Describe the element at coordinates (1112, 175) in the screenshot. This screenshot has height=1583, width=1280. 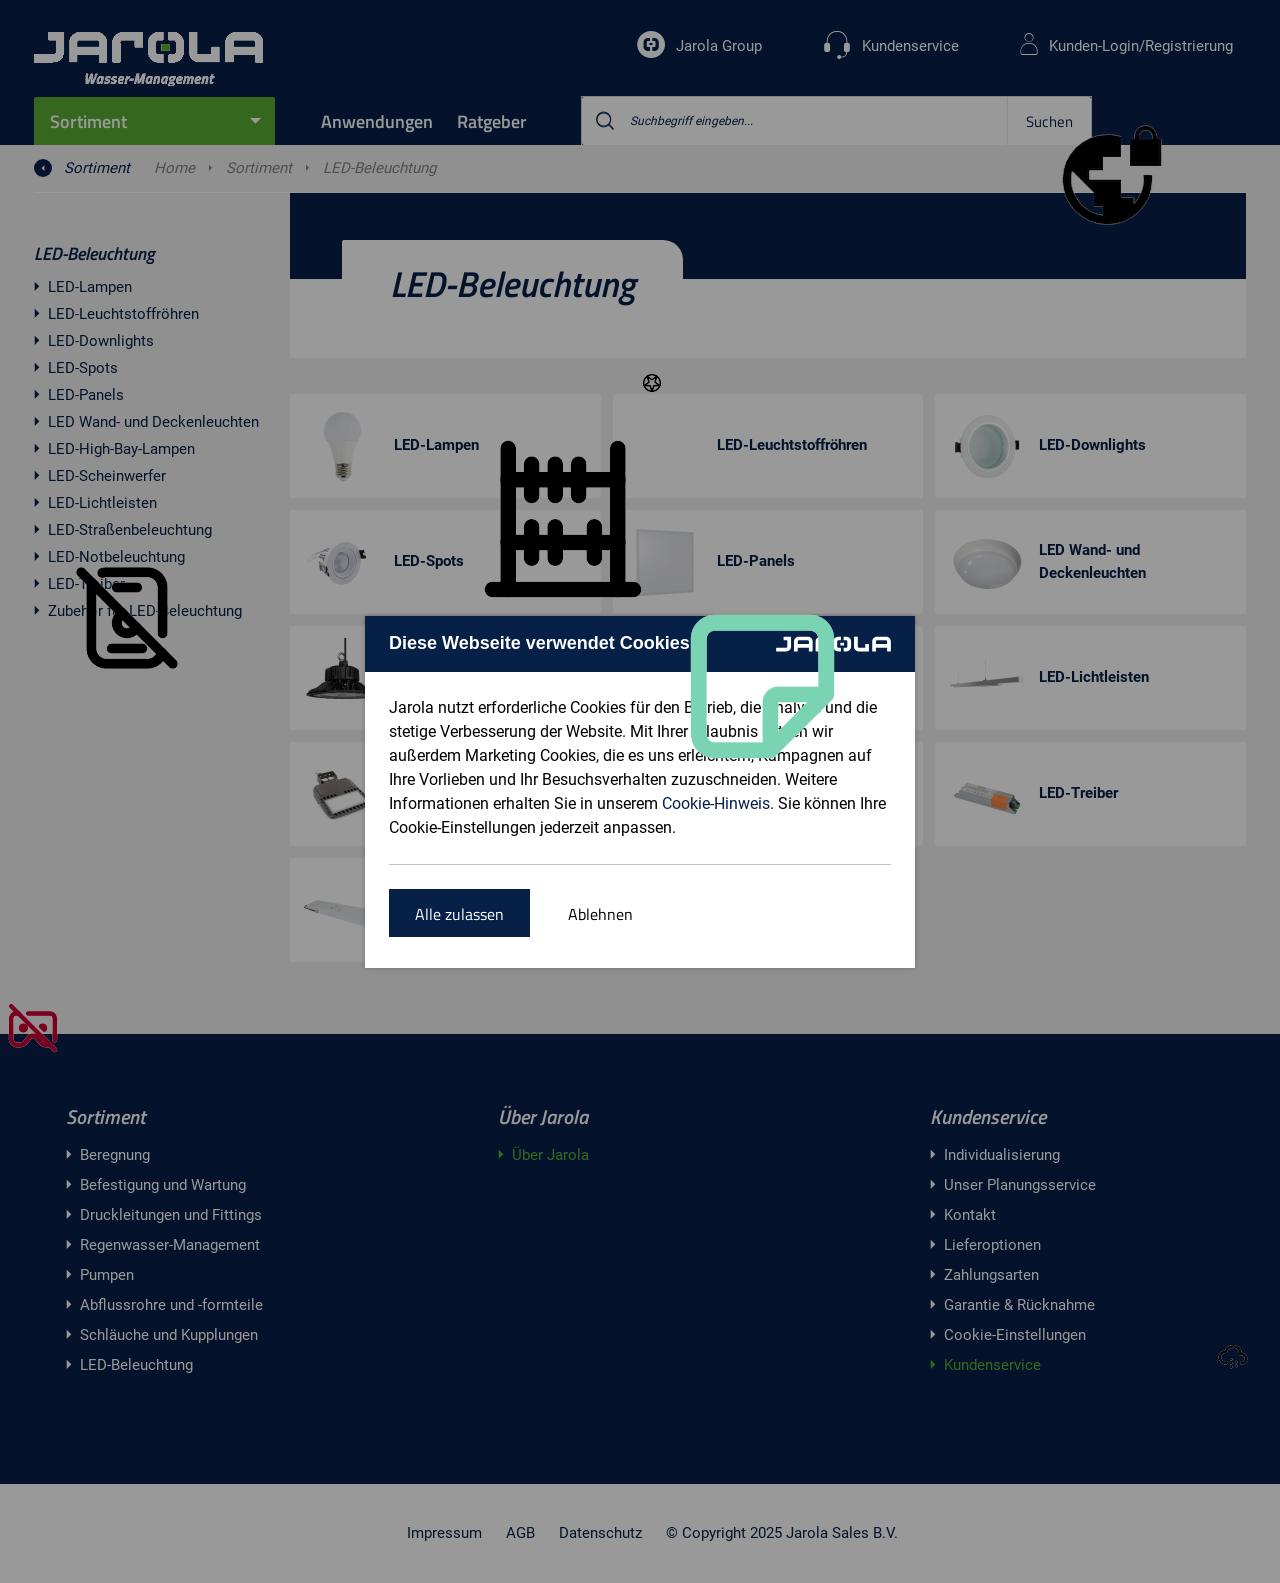
I see `indicates active vpn connection` at that location.